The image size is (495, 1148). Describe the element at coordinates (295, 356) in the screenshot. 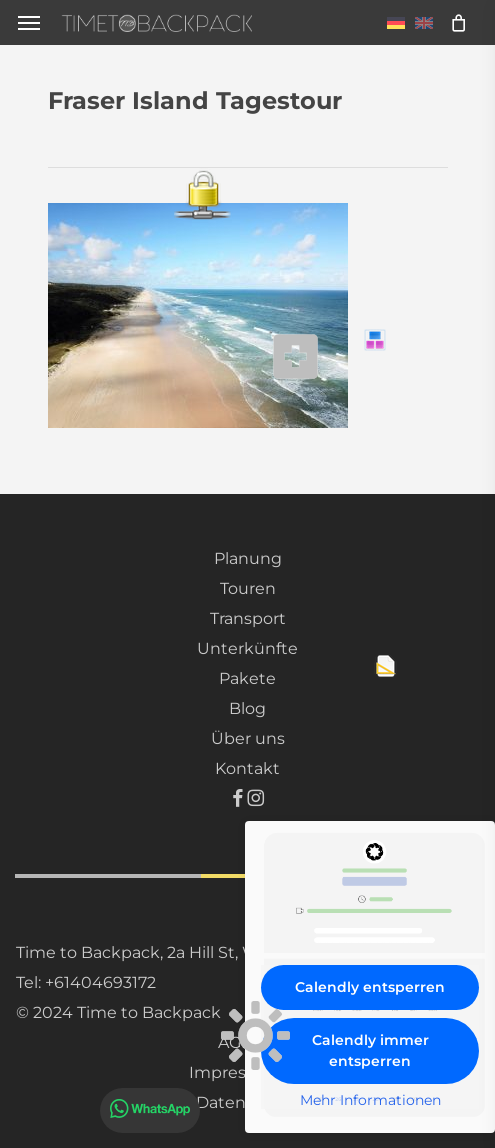

I see `zoom in on the current view` at that location.